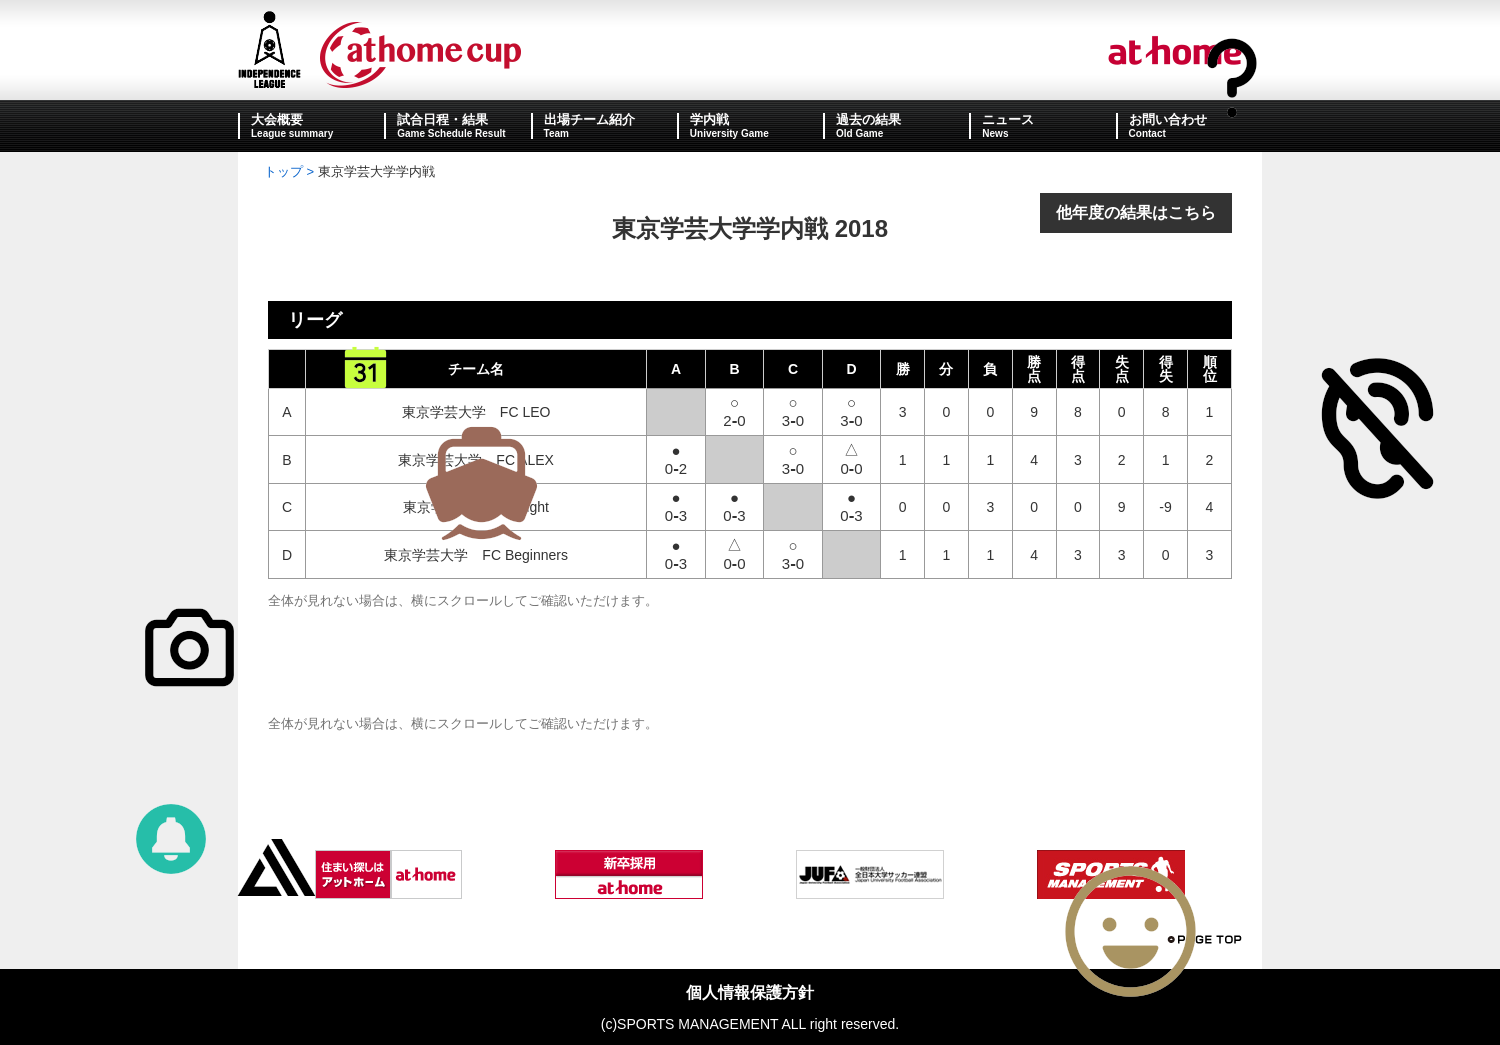 The height and width of the screenshot is (1045, 1500). What do you see at coordinates (171, 839) in the screenshot?
I see `view notifications` at bounding box center [171, 839].